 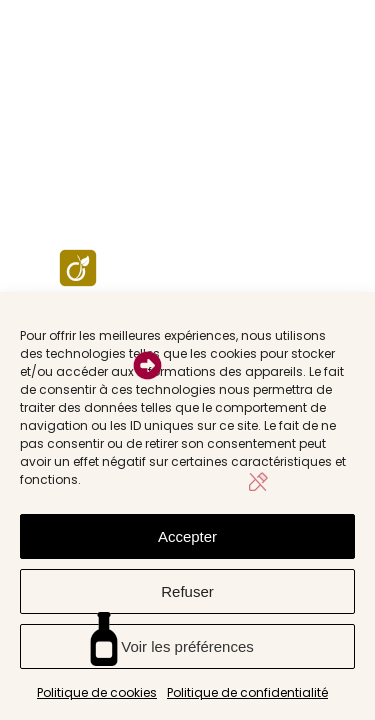 I want to click on editing is disabled, so click(x=258, y=482).